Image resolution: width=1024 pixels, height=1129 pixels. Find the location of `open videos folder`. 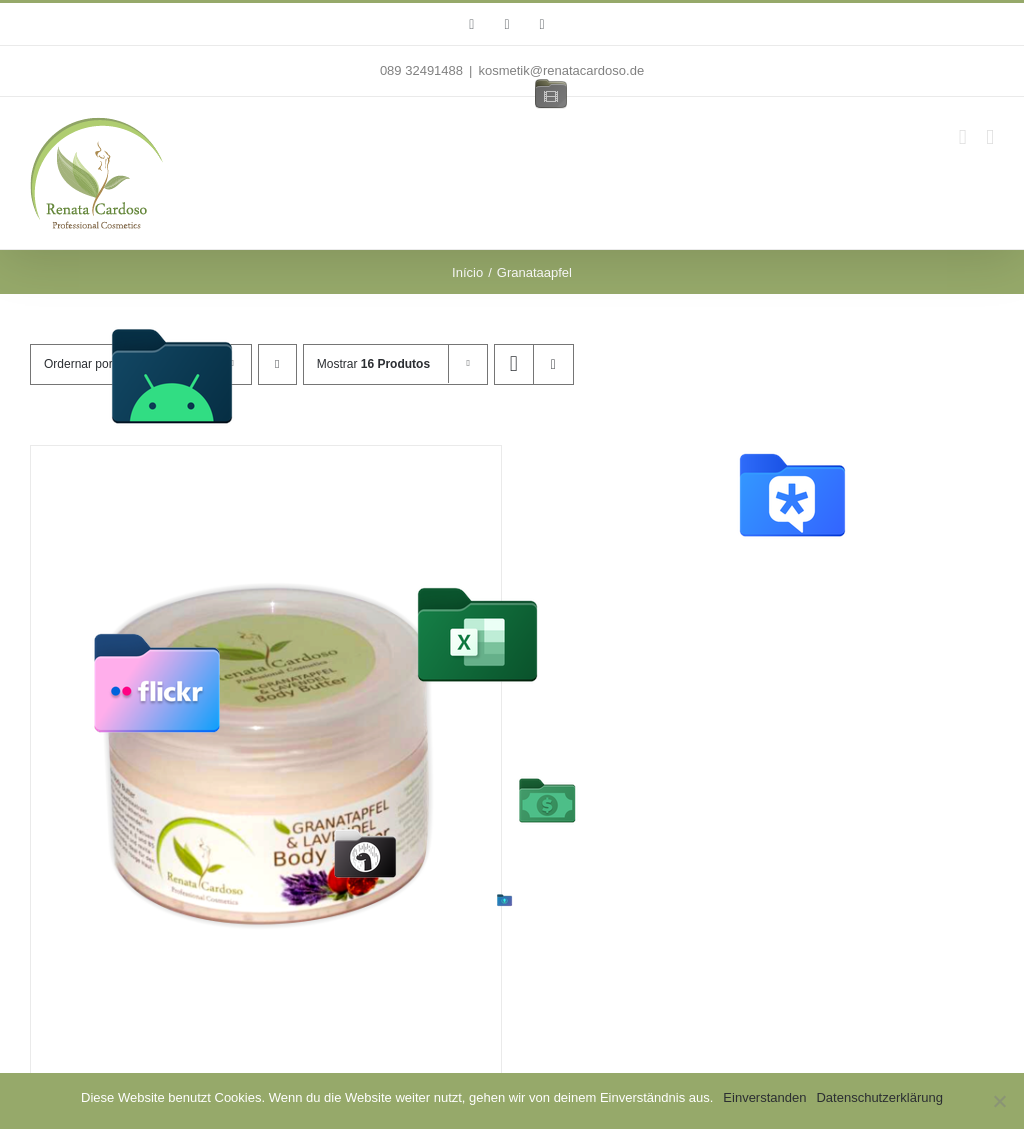

open videos folder is located at coordinates (551, 93).